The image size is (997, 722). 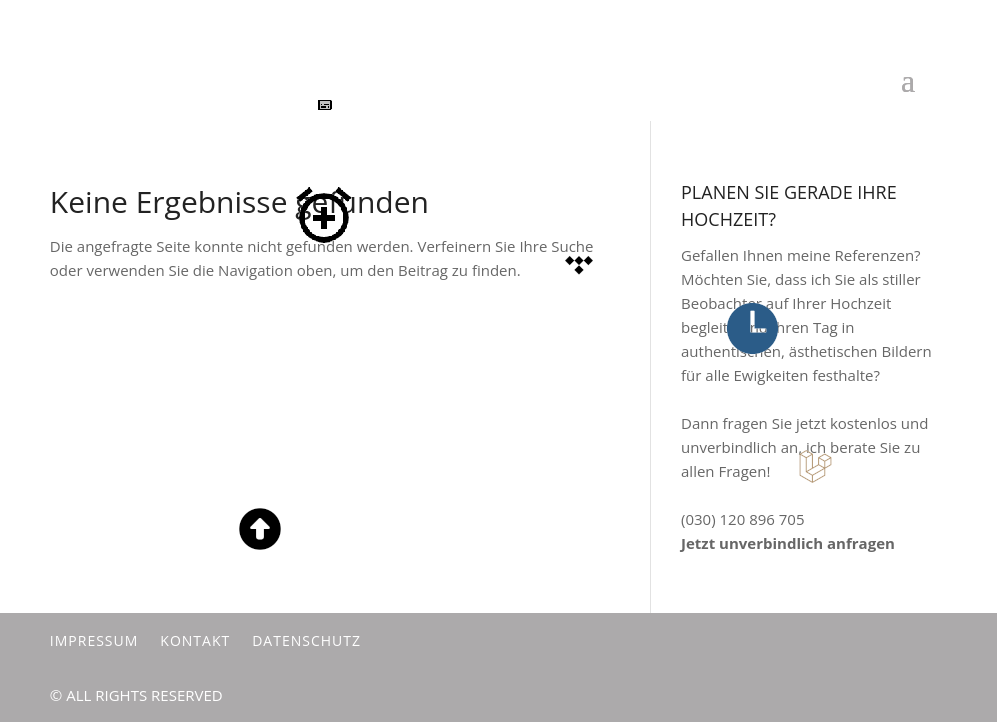 What do you see at coordinates (325, 105) in the screenshot?
I see `toggle subtitles or closed captions on/off` at bounding box center [325, 105].